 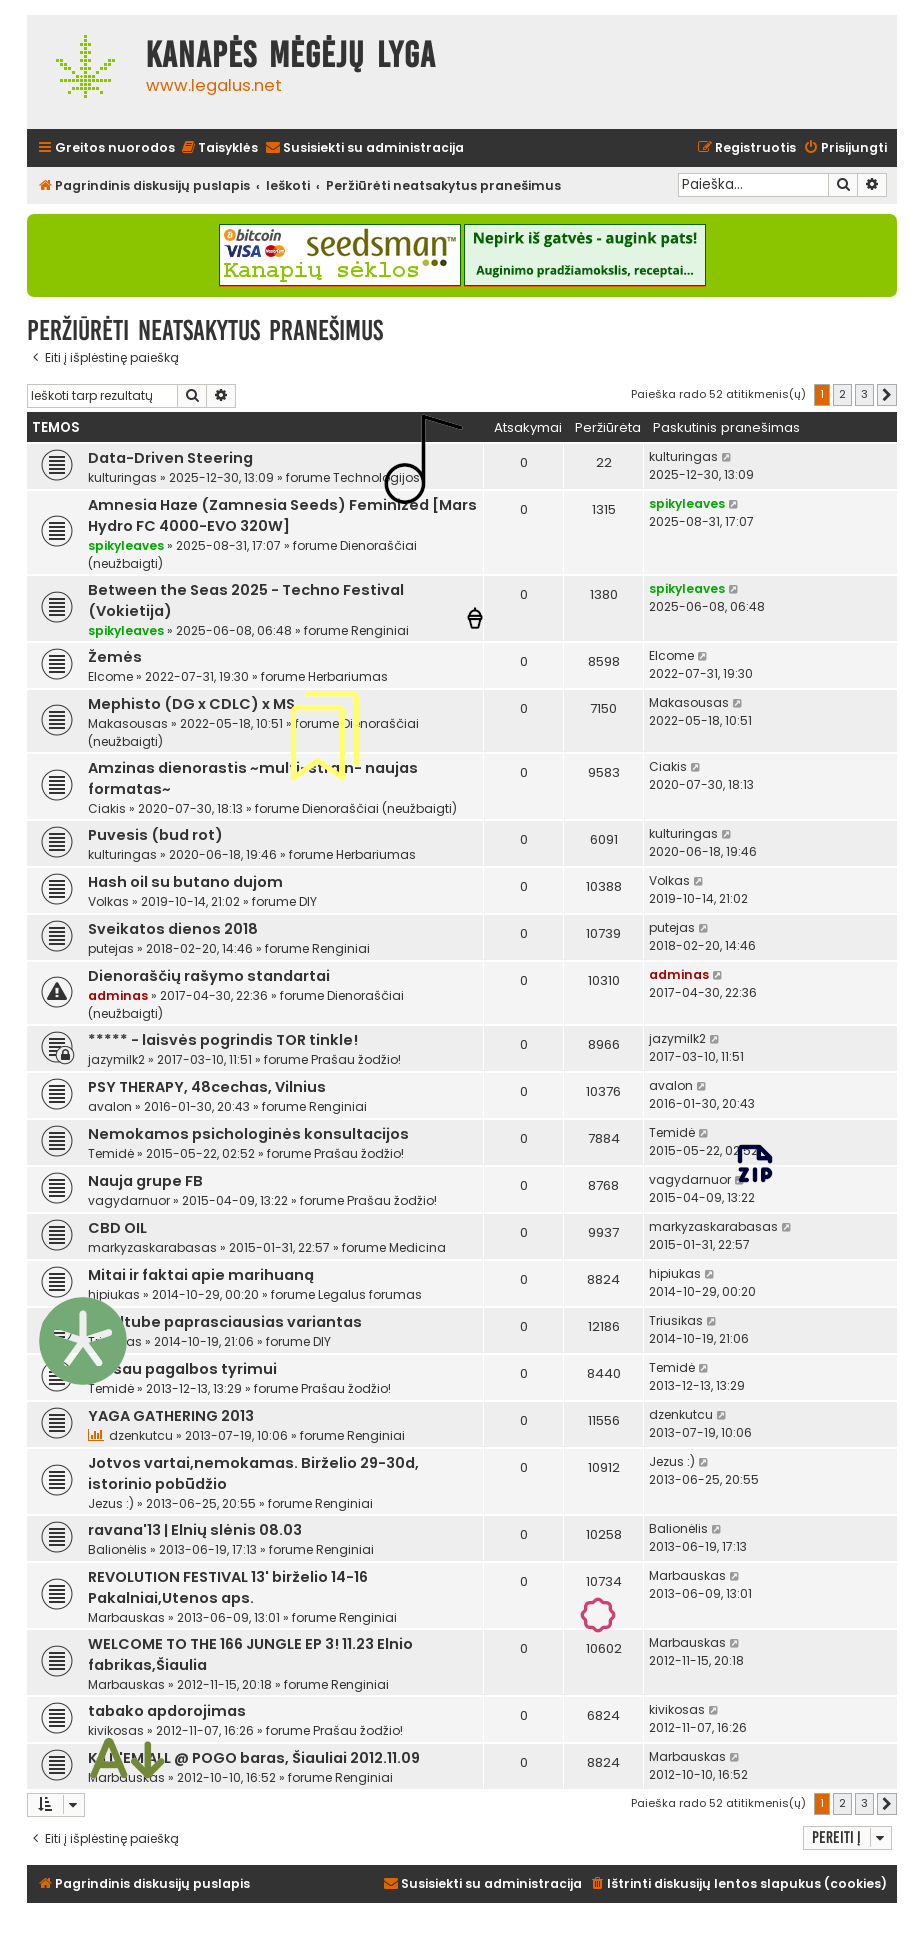 I want to click on indicates a required field in a form, so click(x=83, y=1341).